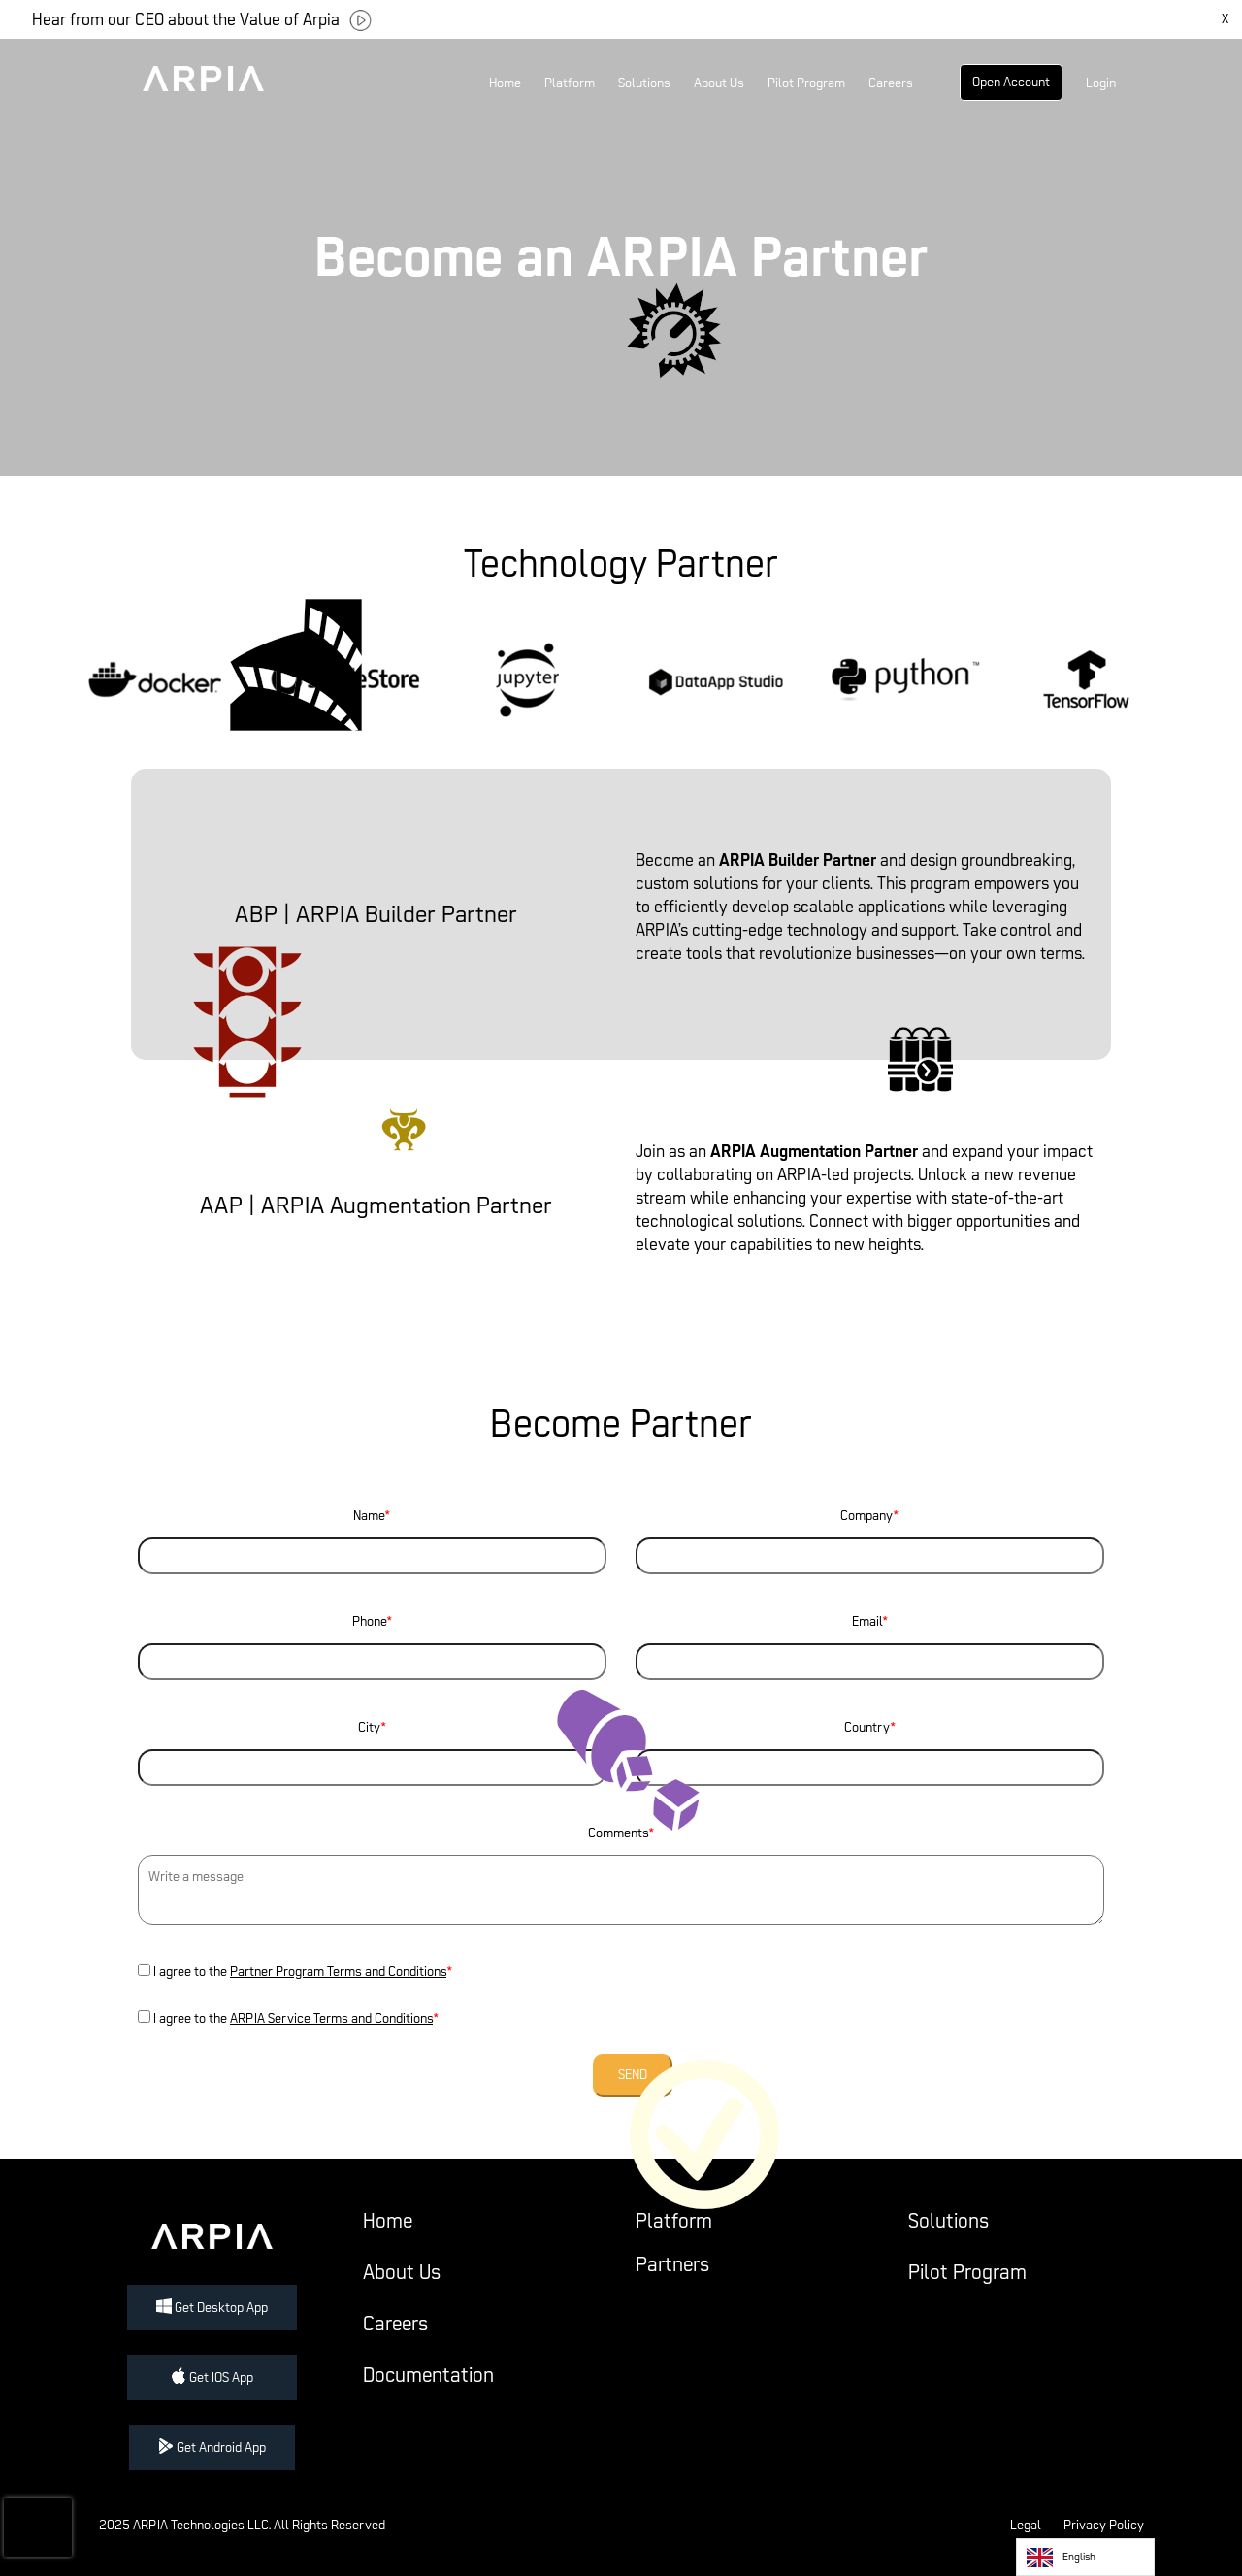 This screenshot has height=2576, width=1242. Describe the element at coordinates (247, 1022) in the screenshot. I see `indicates a stopped or halted state` at that location.